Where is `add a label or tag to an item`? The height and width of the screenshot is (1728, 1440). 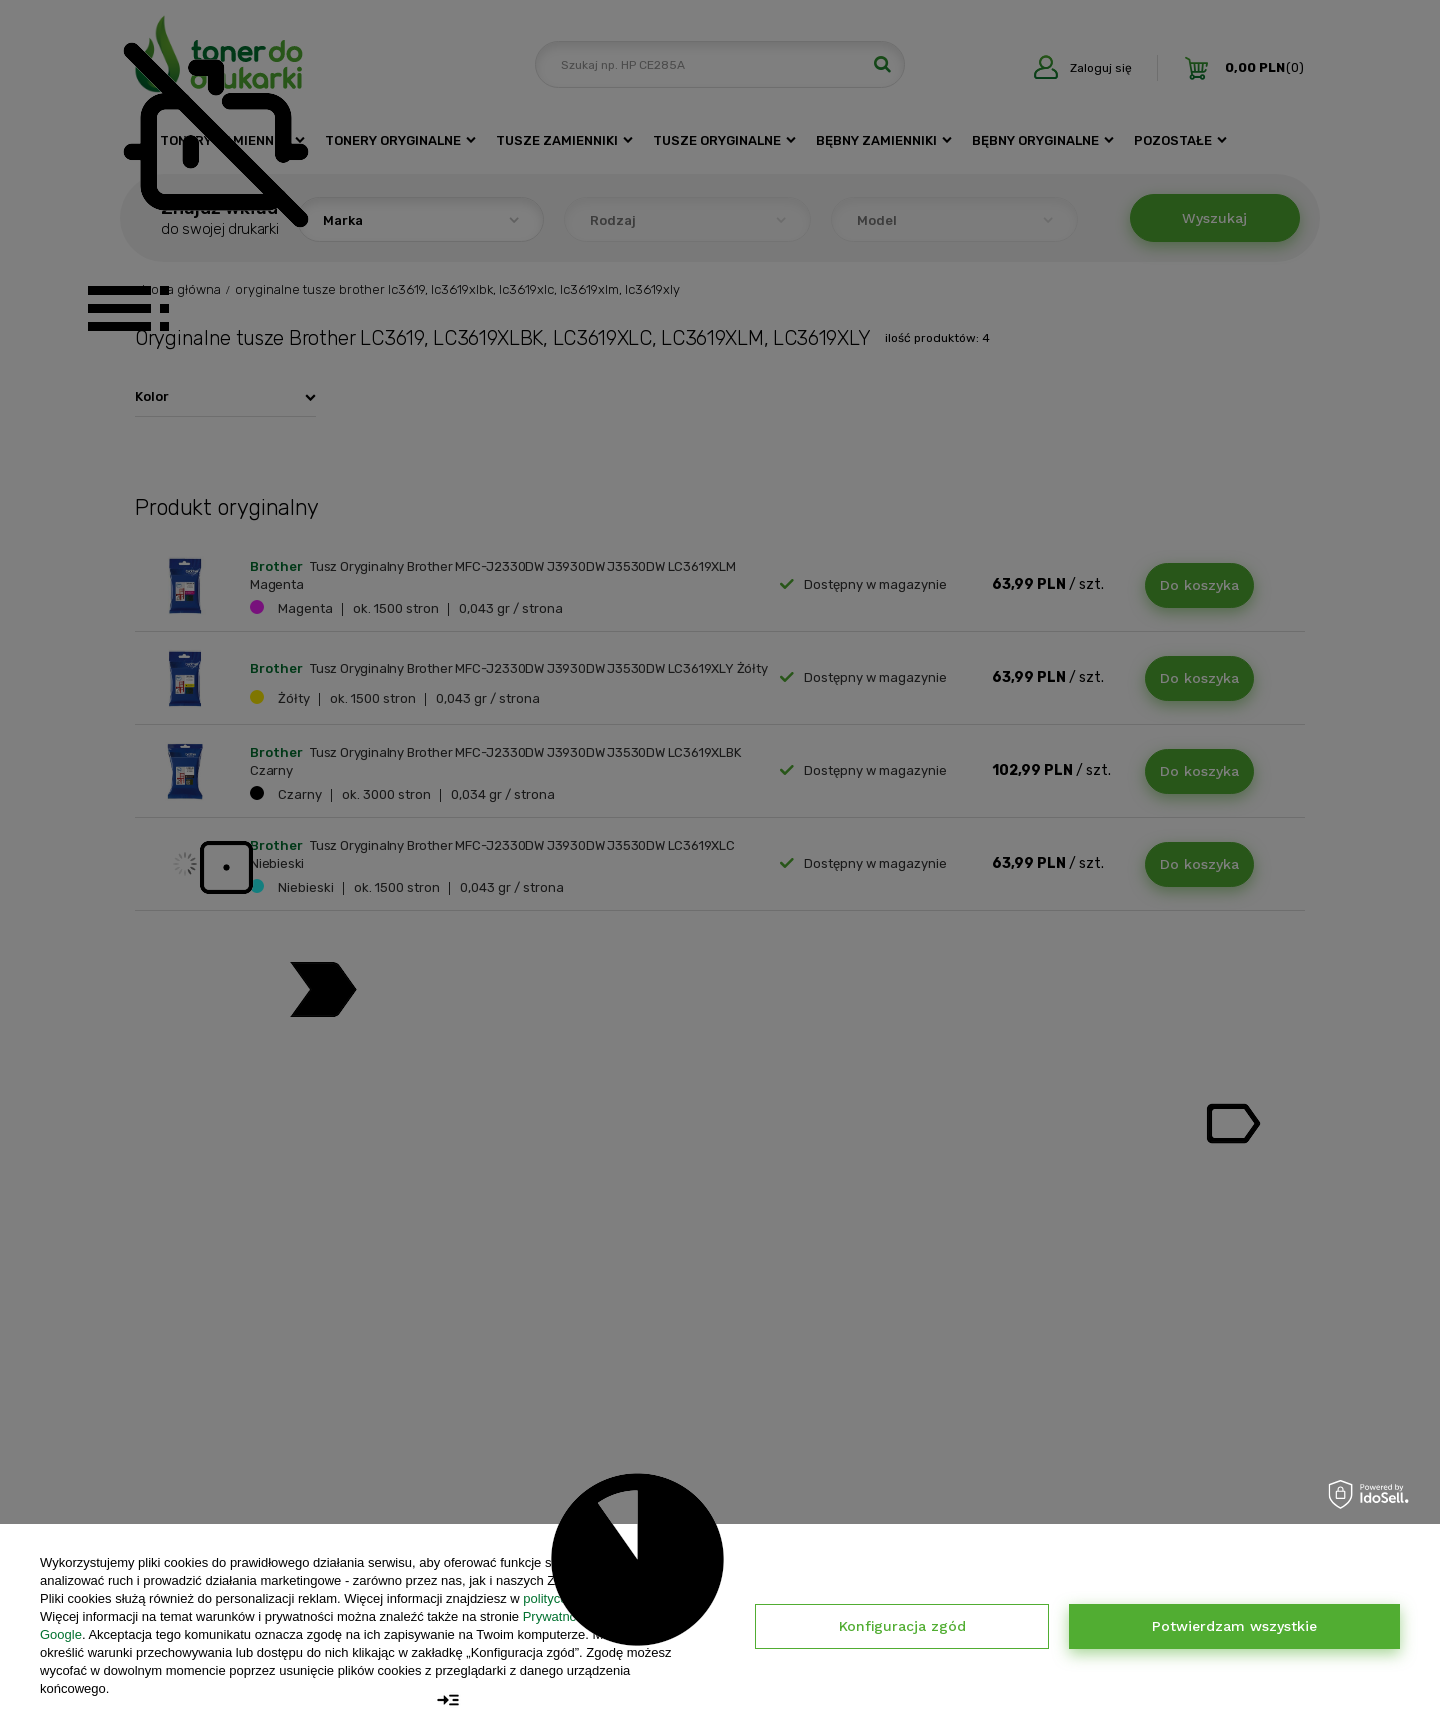 add a label or tag to an item is located at coordinates (1232, 1123).